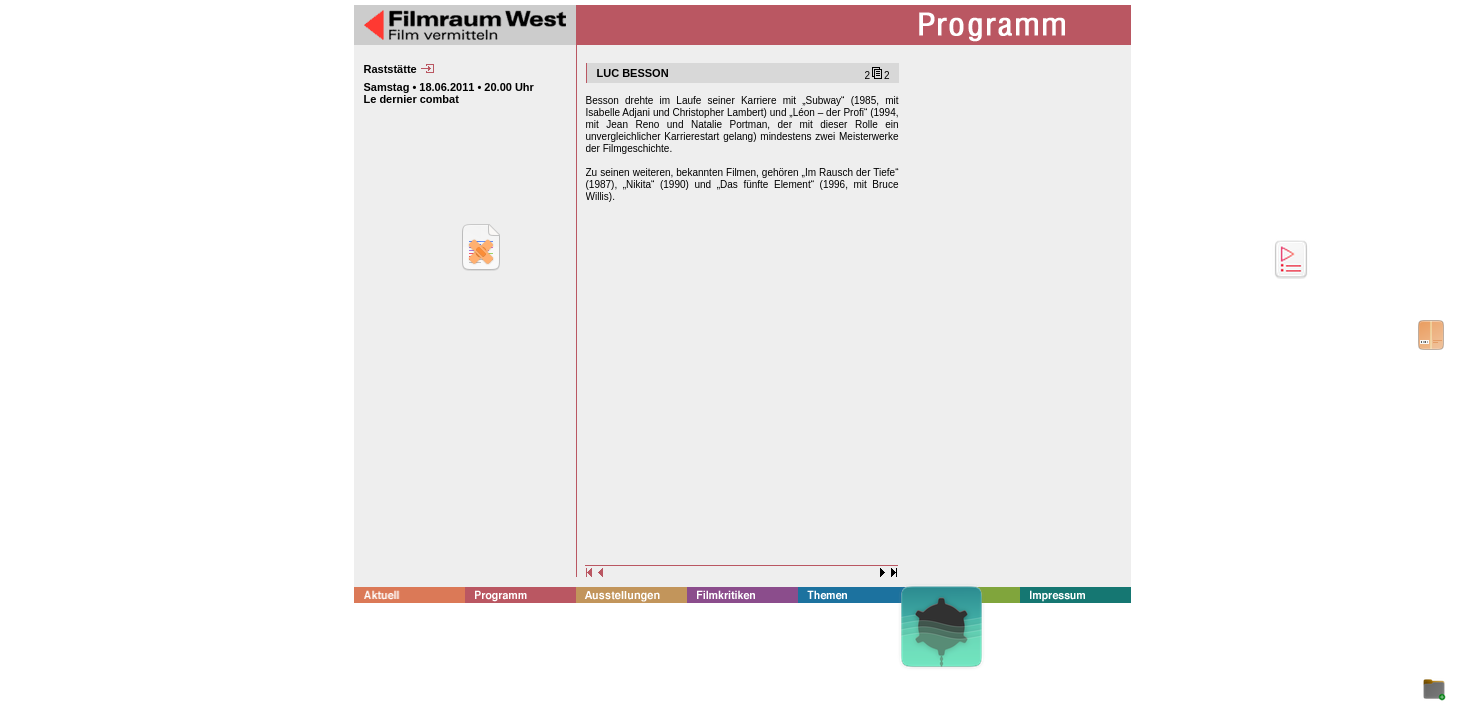 This screenshot has width=1482, height=720. I want to click on a patch or diff file for code changes, so click(481, 247).